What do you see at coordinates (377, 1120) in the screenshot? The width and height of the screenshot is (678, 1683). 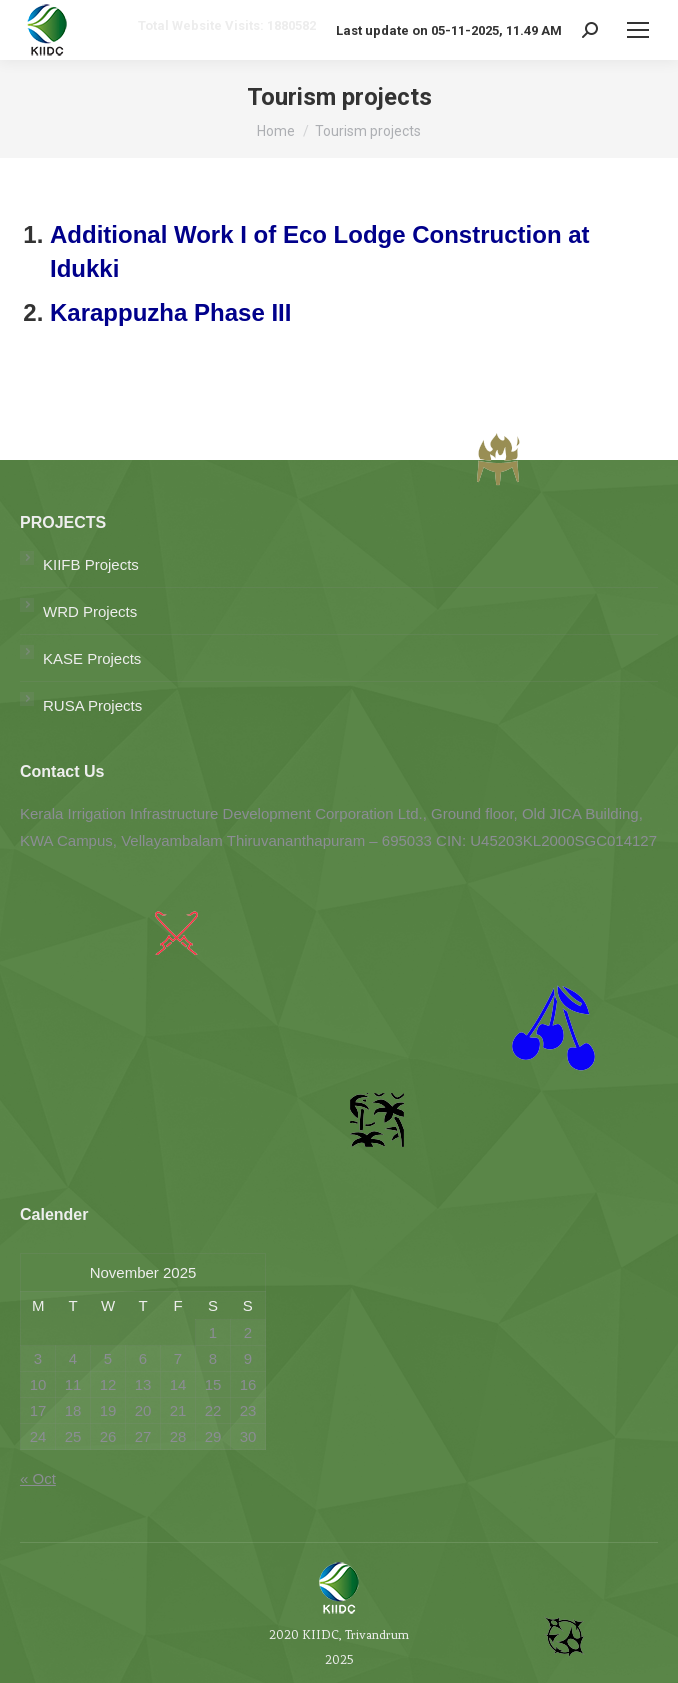 I see `select jungle or tropical environment` at bounding box center [377, 1120].